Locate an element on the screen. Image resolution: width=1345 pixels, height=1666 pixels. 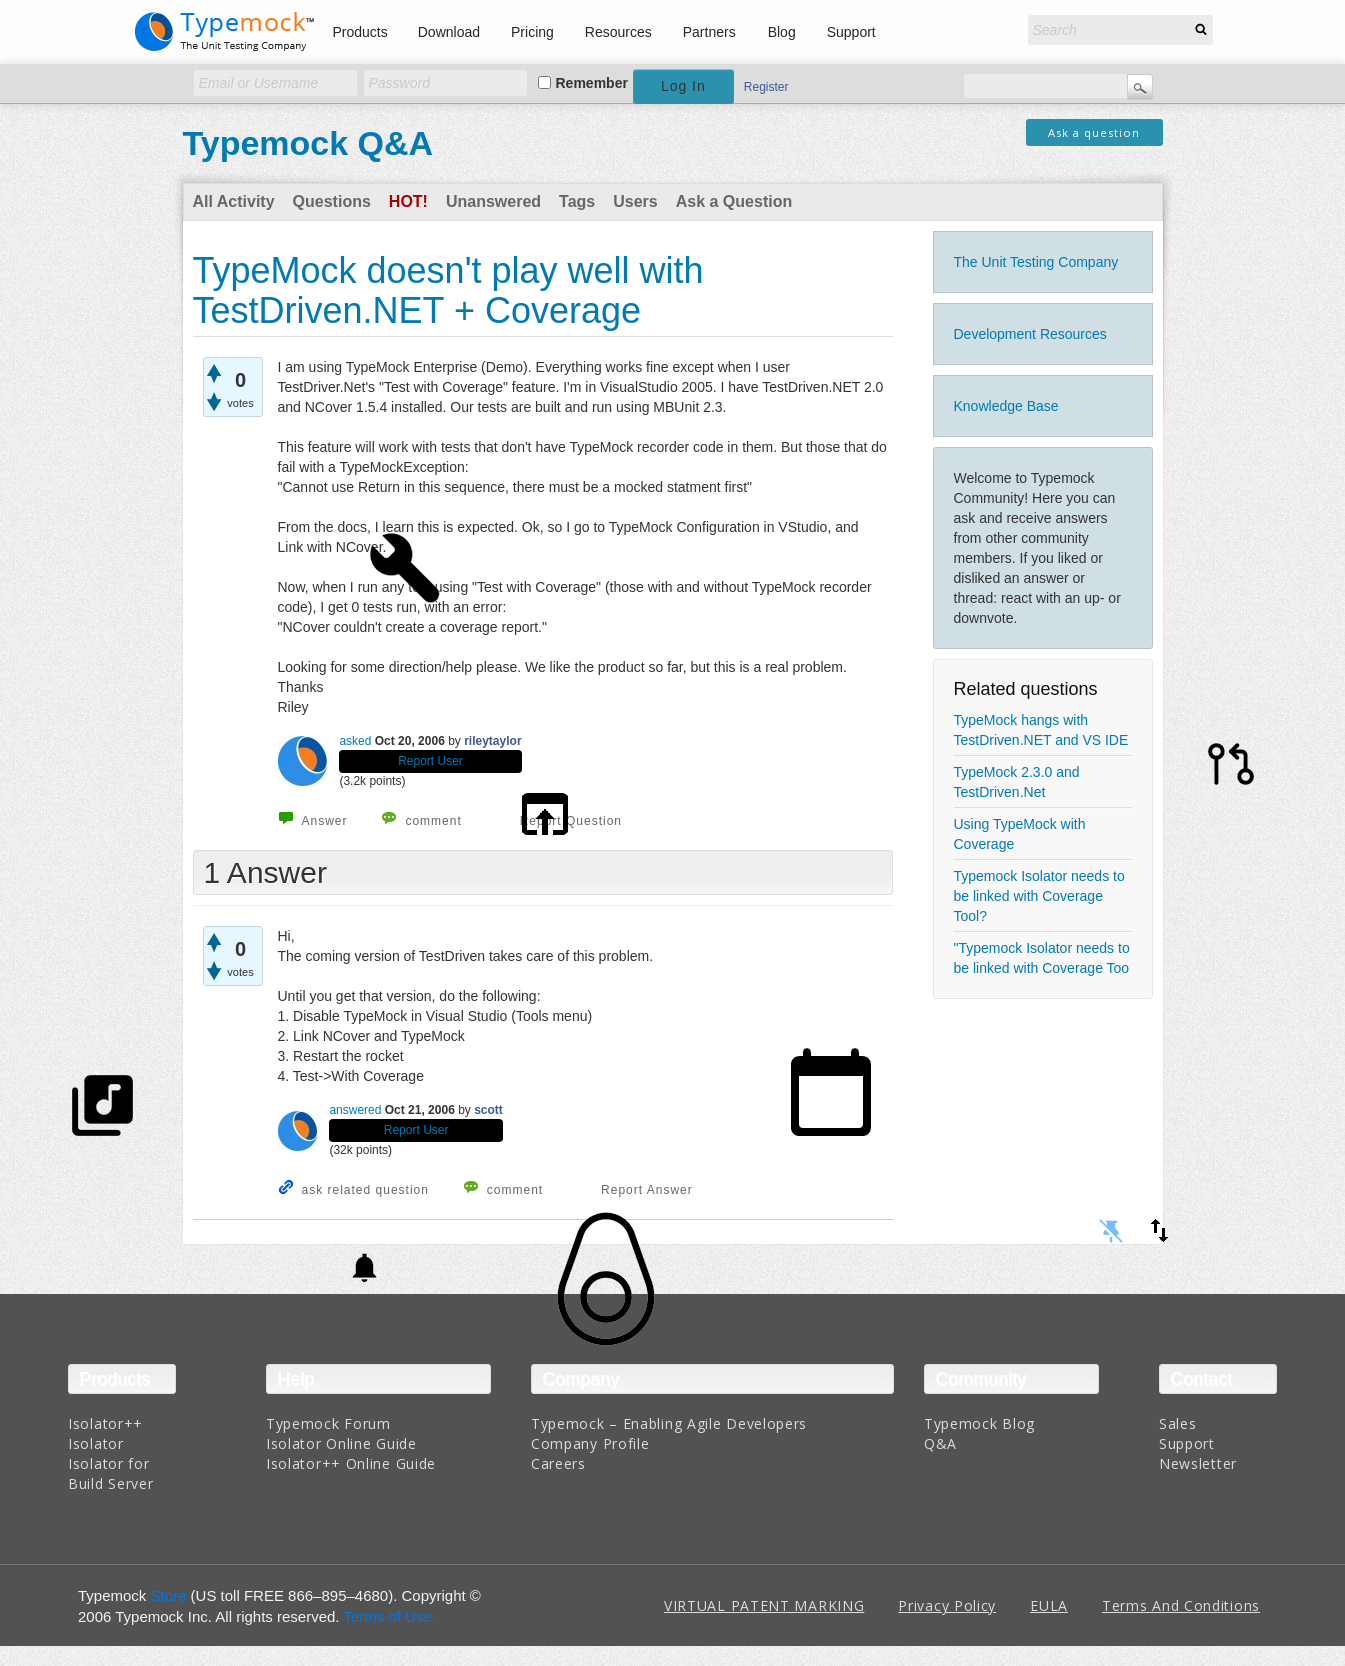
create a new pull request is located at coordinates (1231, 764).